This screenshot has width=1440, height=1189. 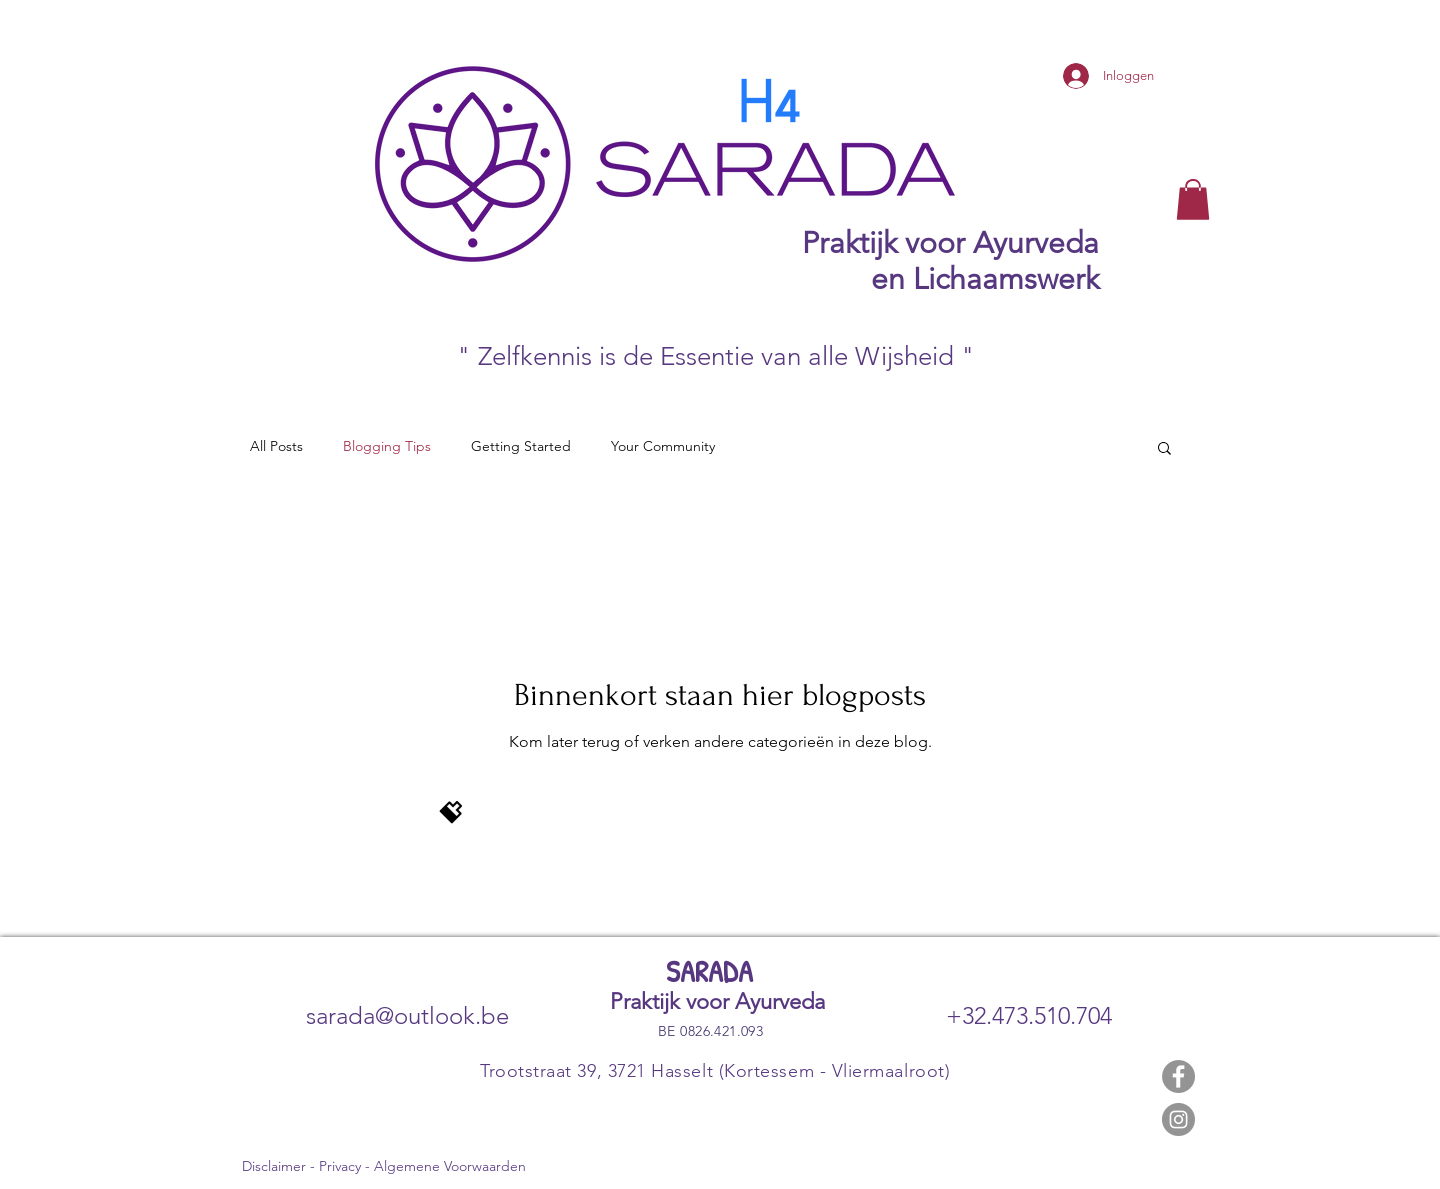 I want to click on access brush or painting tools, so click(x=451, y=811).